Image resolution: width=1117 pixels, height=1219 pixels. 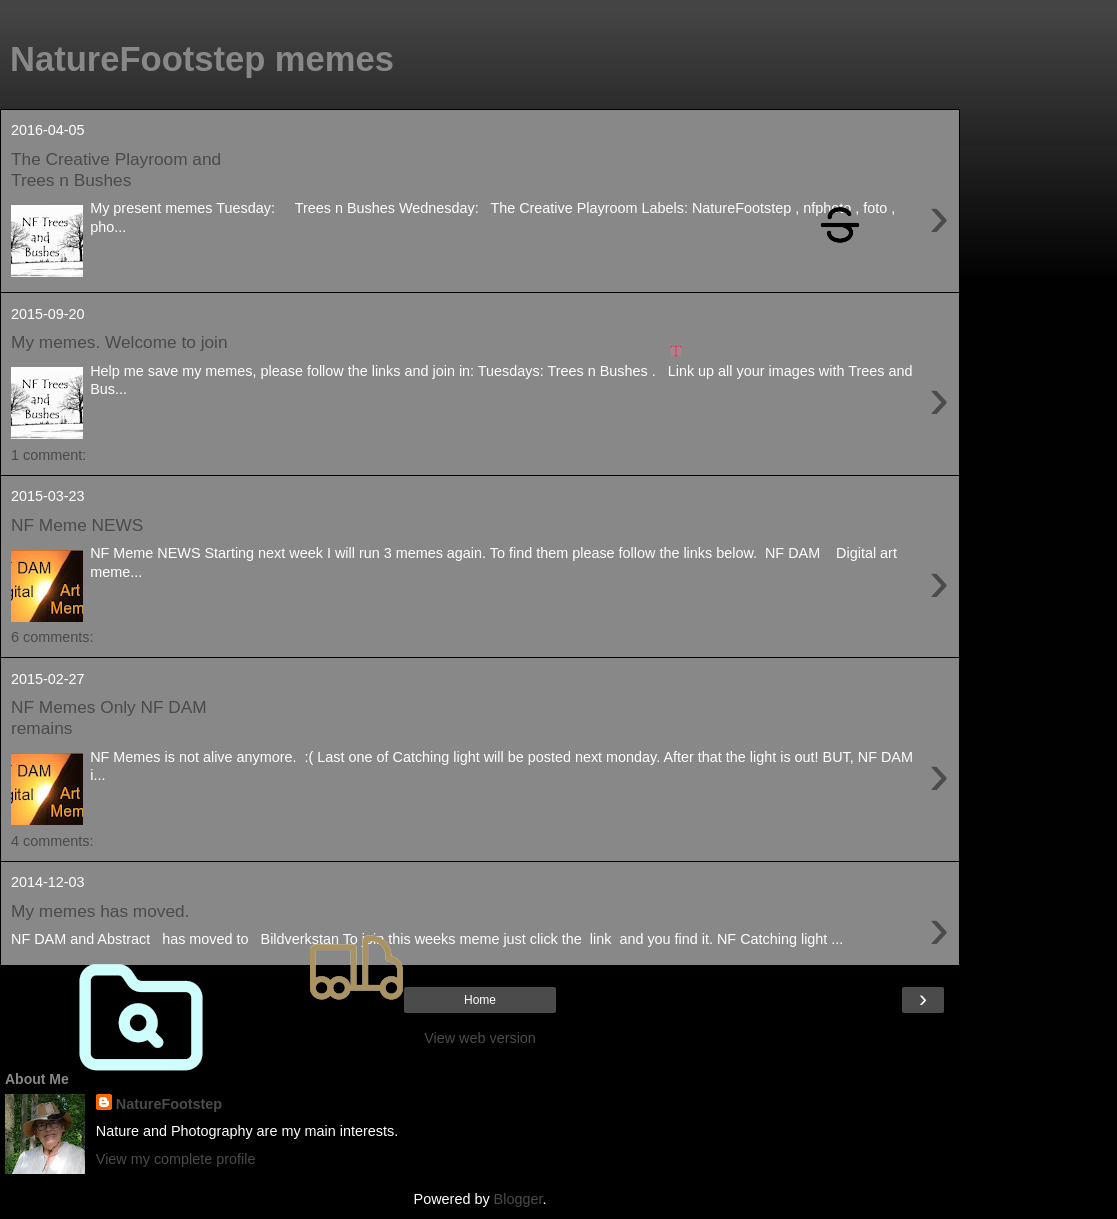 I want to click on search within a folder, so click(x=141, y=1020).